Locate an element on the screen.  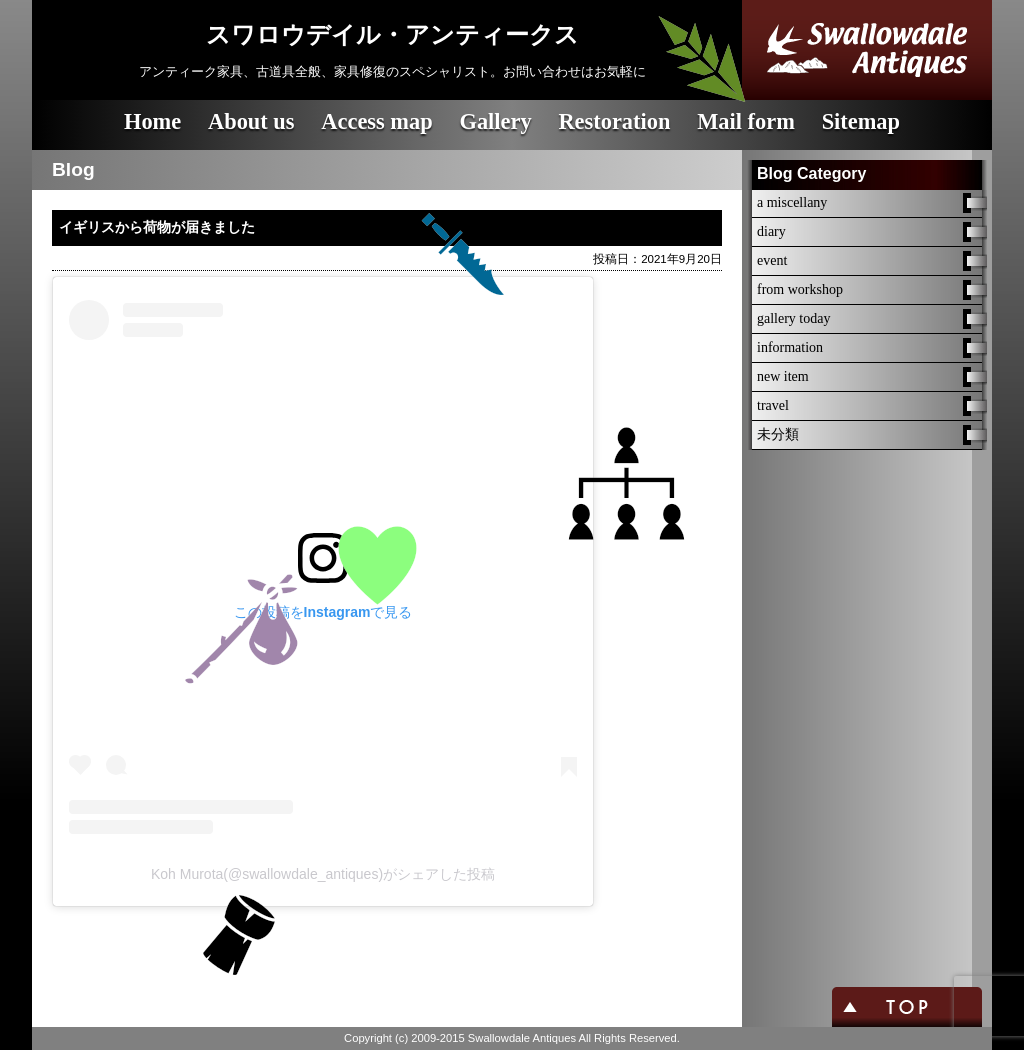
equip a knife or melee weapon is located at coordinates (463, 254).